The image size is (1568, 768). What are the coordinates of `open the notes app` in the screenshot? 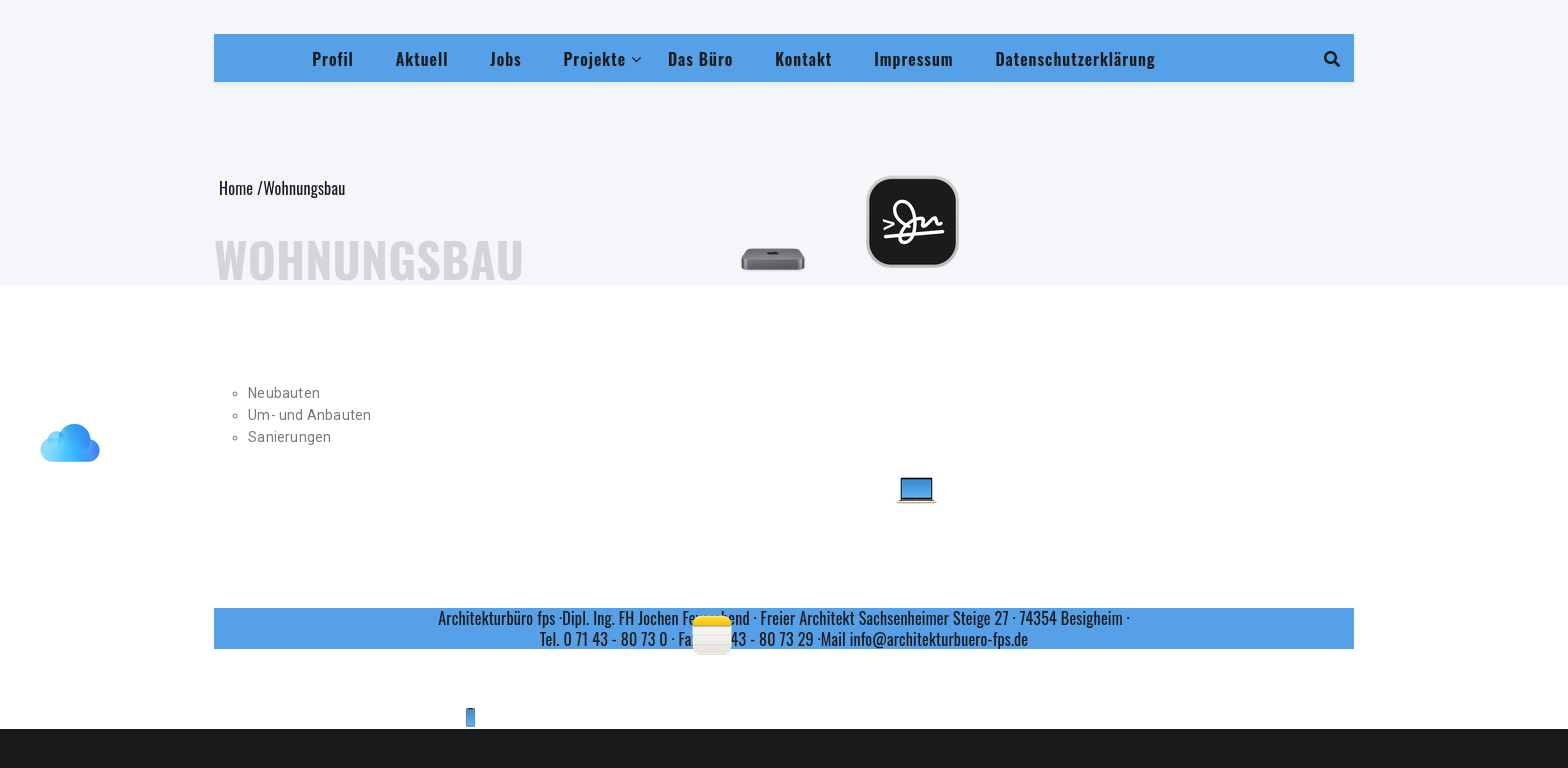 It's located at (712, 635).